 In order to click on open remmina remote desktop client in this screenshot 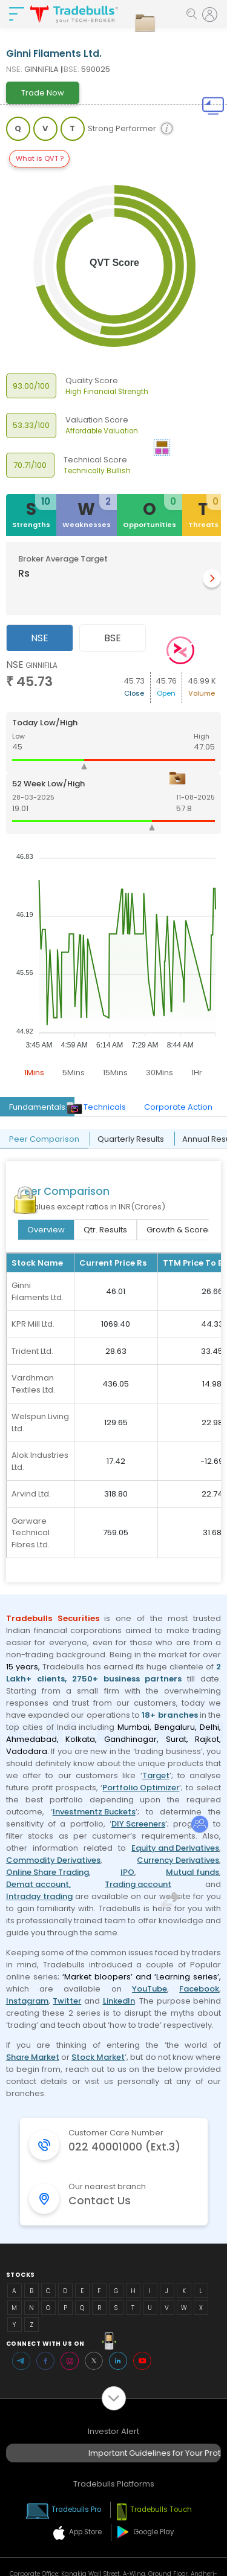, I will do `click(180, 650)`.